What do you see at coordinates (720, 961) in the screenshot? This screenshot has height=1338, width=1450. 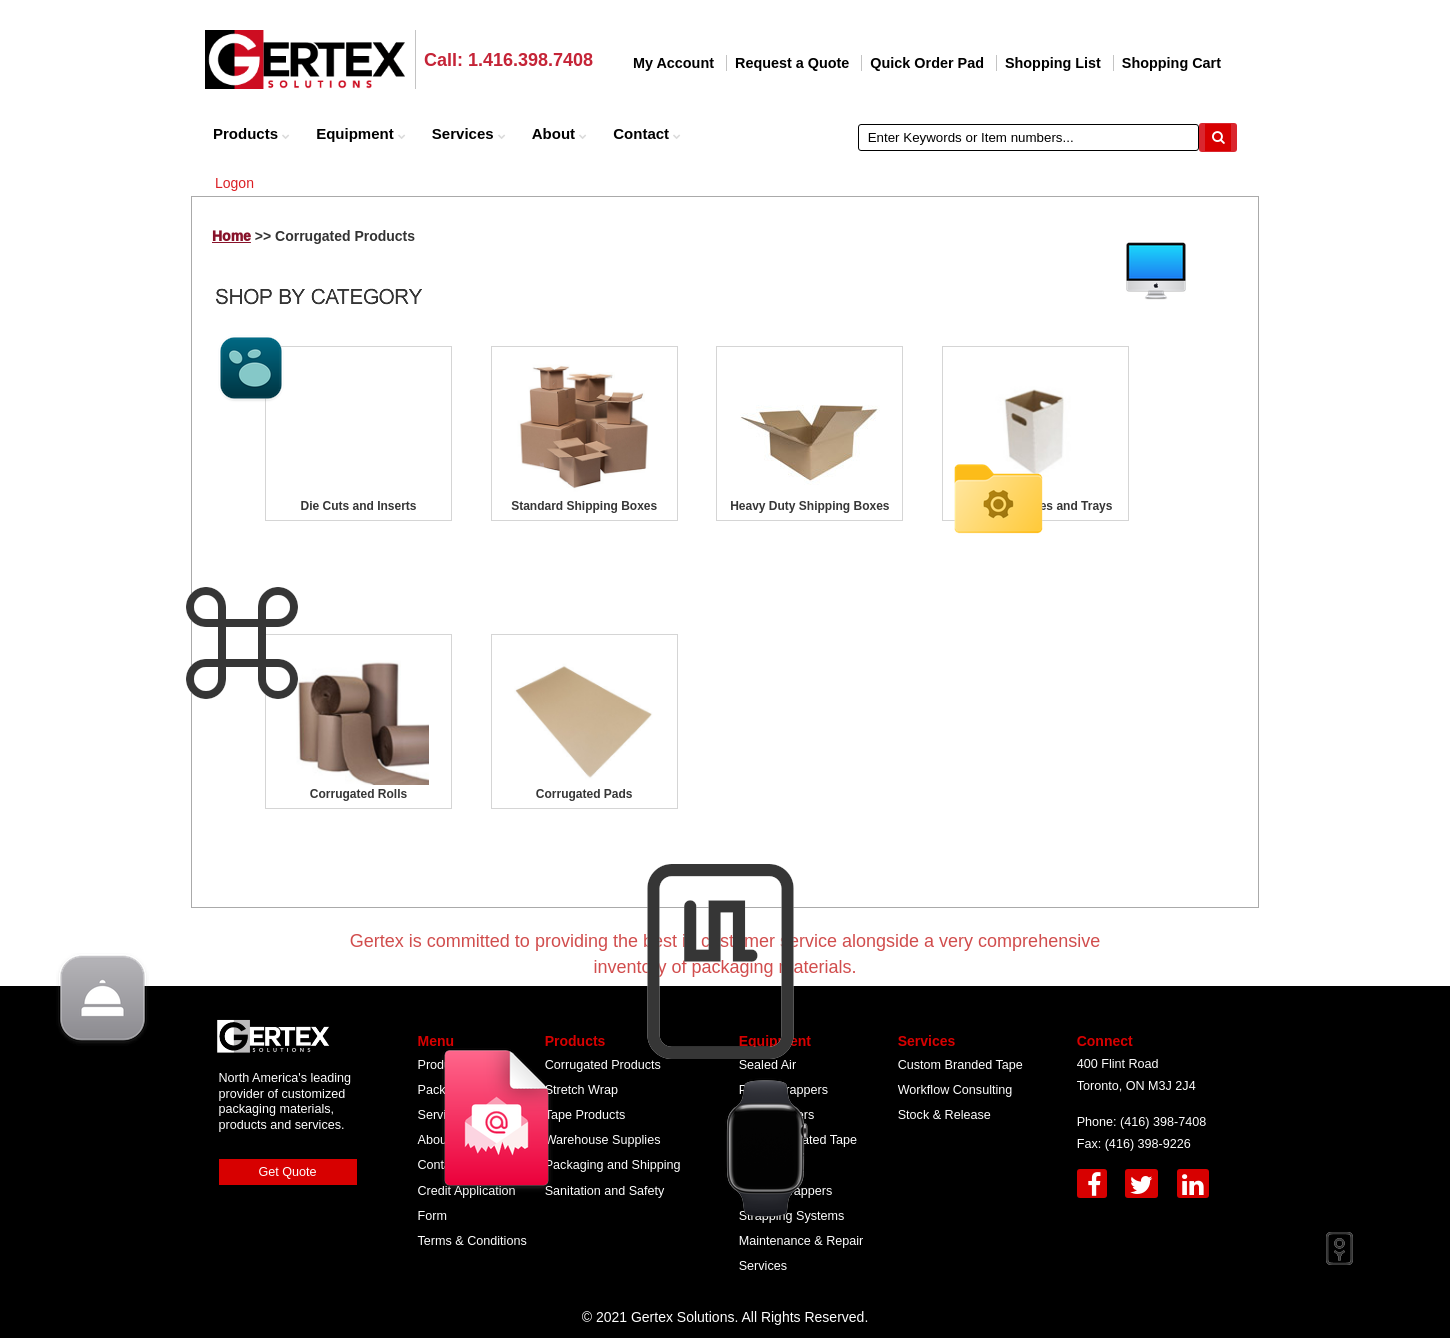 I see `authenticate using a smartcard` at bounding box center [720, 961].